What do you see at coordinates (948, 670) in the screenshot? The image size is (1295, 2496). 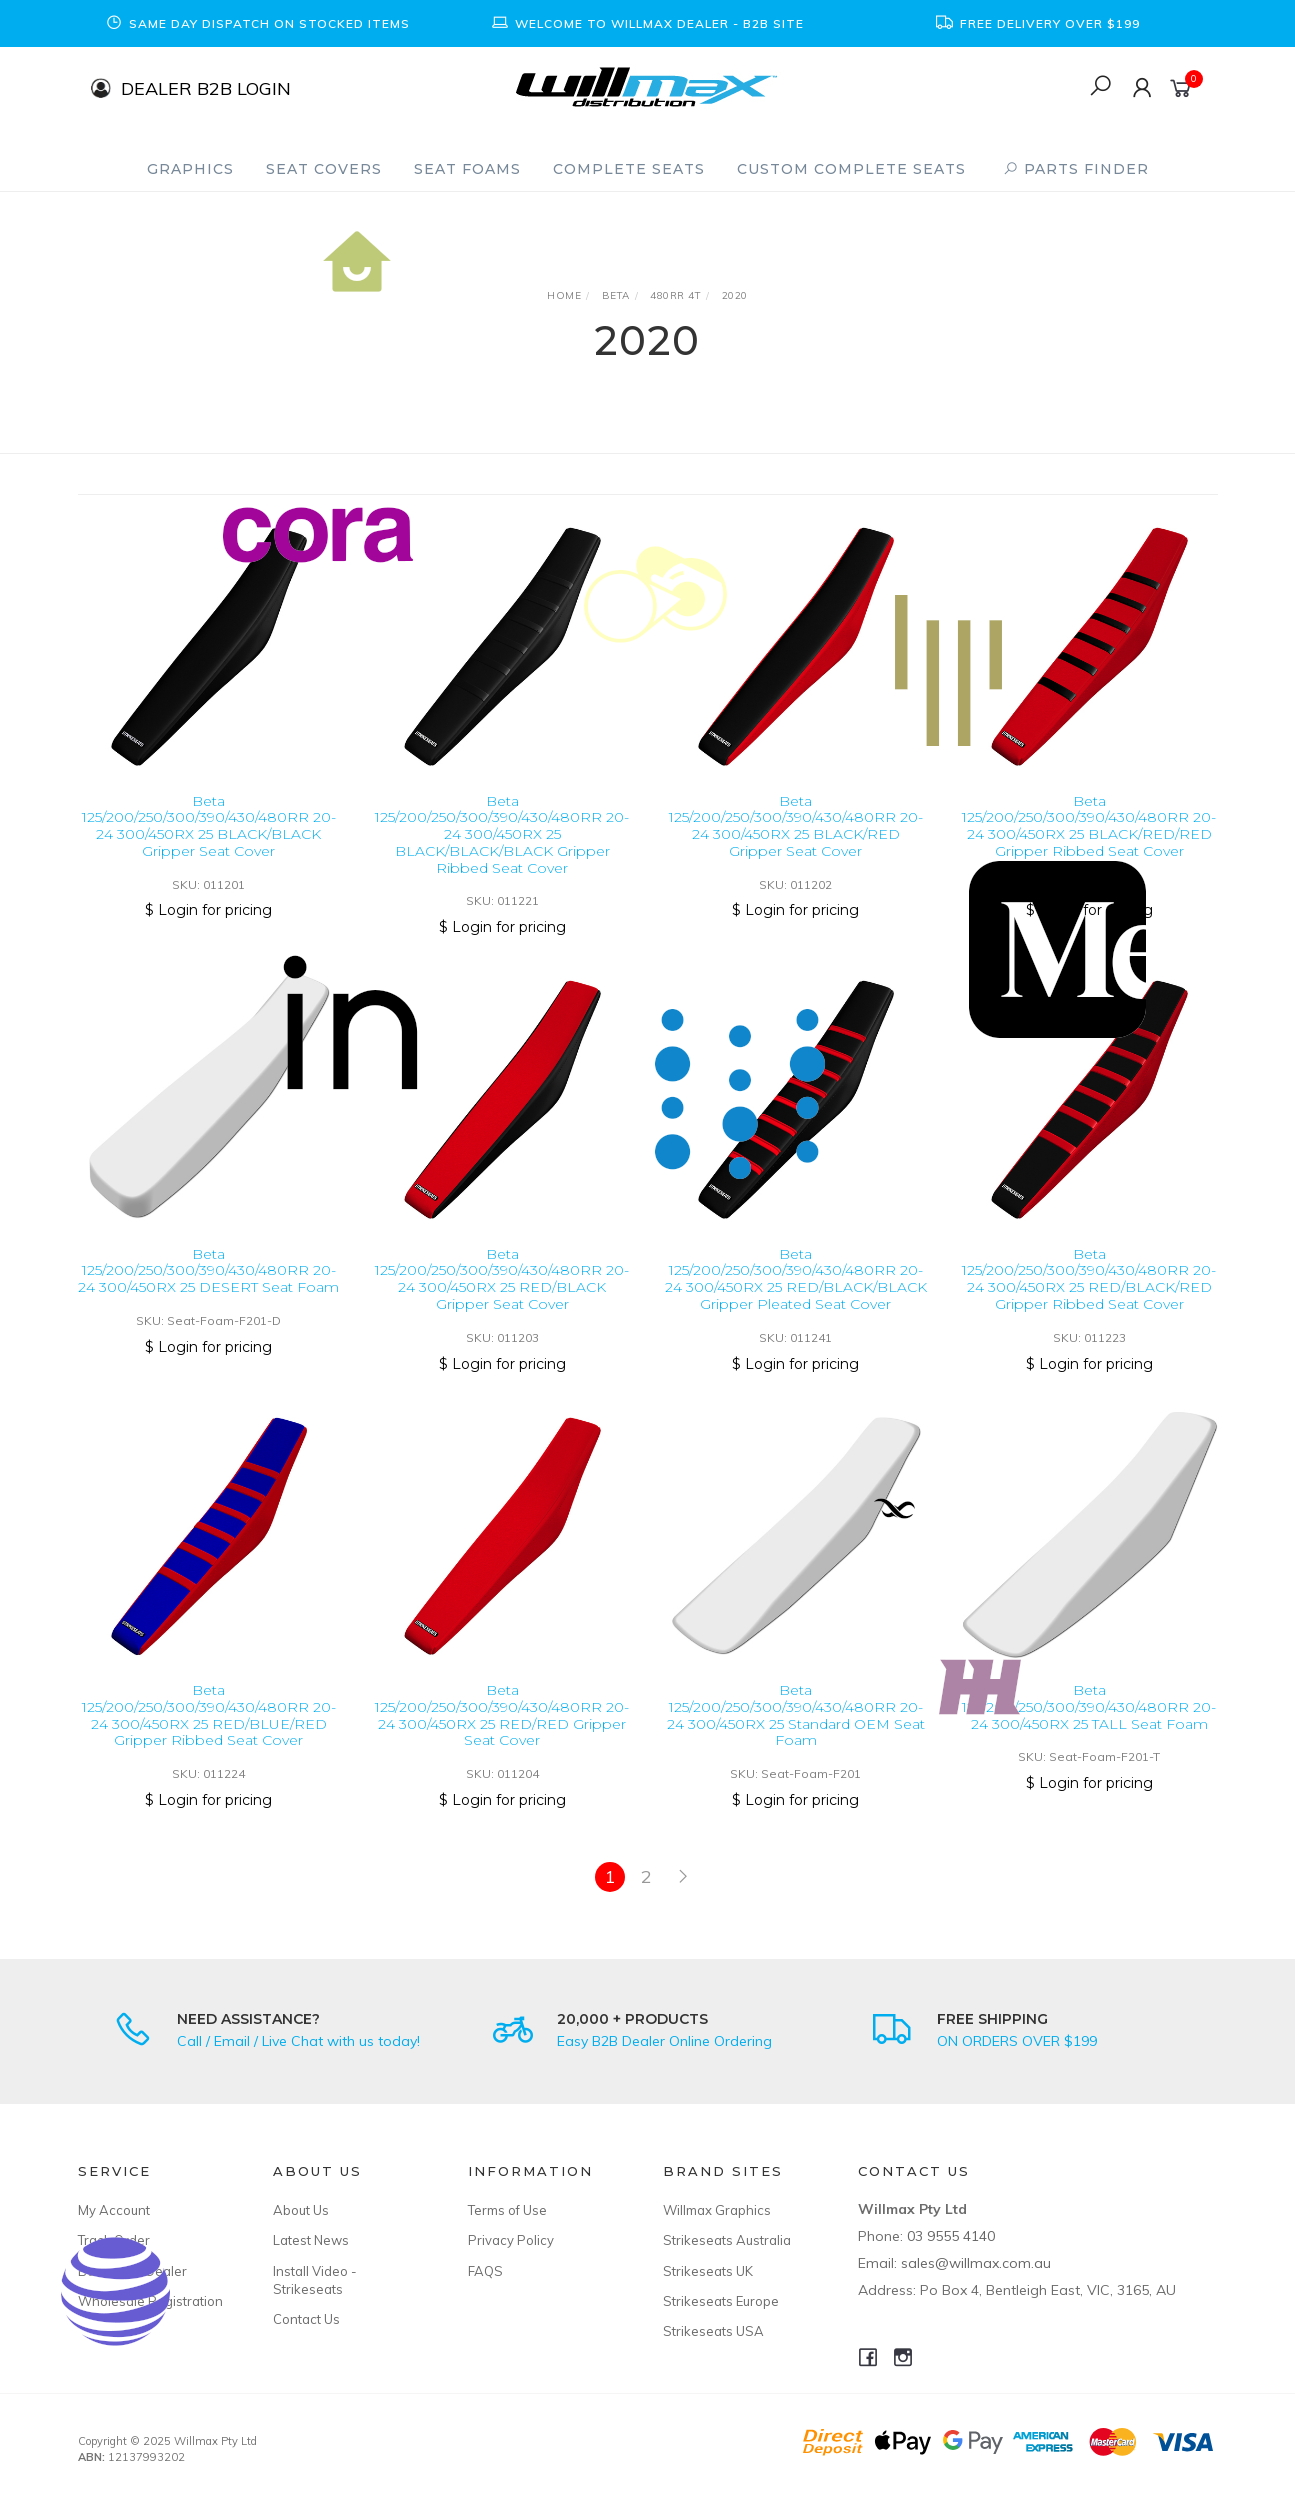 I see `open gitter chat application` at bounding box center [948, 670].